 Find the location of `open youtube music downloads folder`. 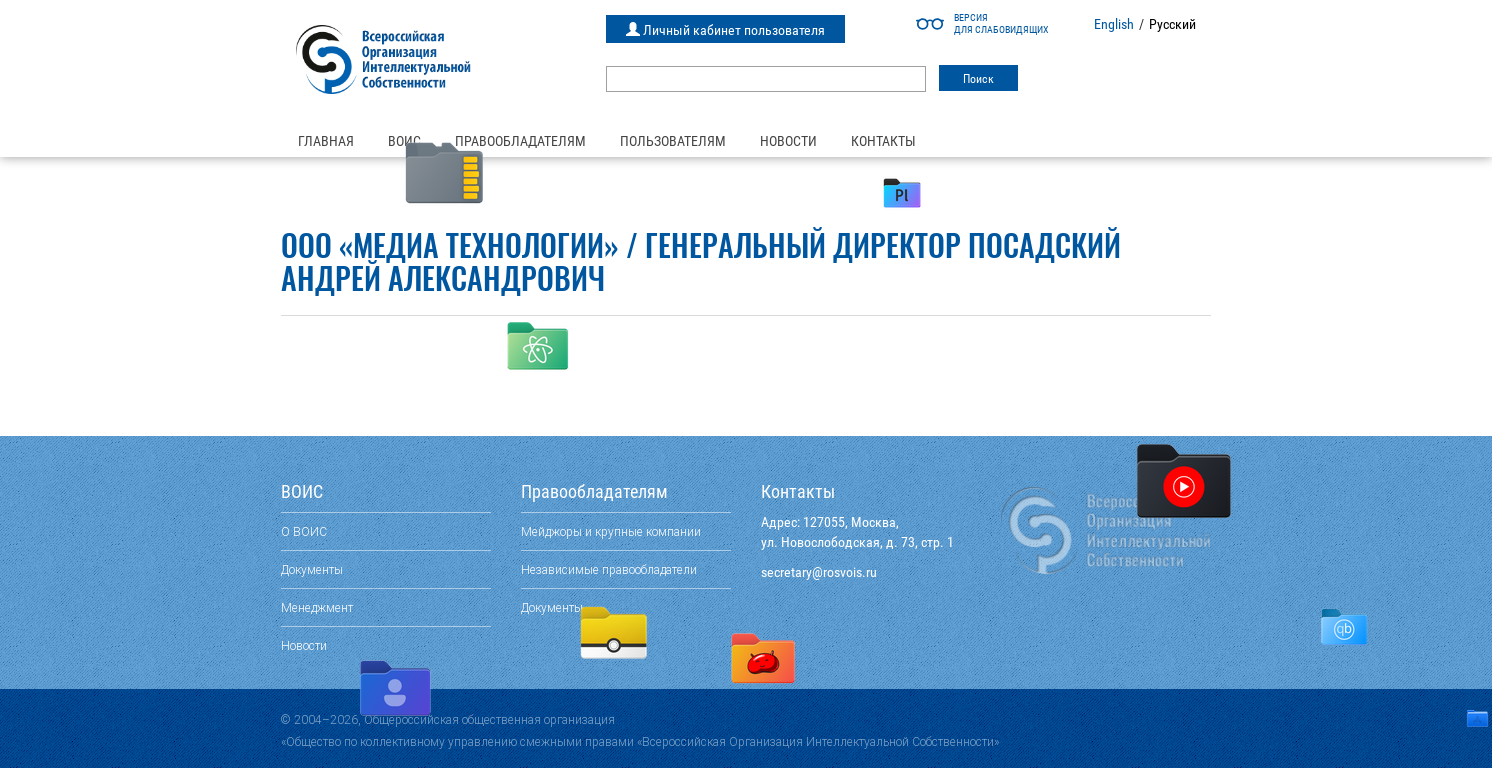

open youtube music downloads folder is located at coordinates (1183, 483).